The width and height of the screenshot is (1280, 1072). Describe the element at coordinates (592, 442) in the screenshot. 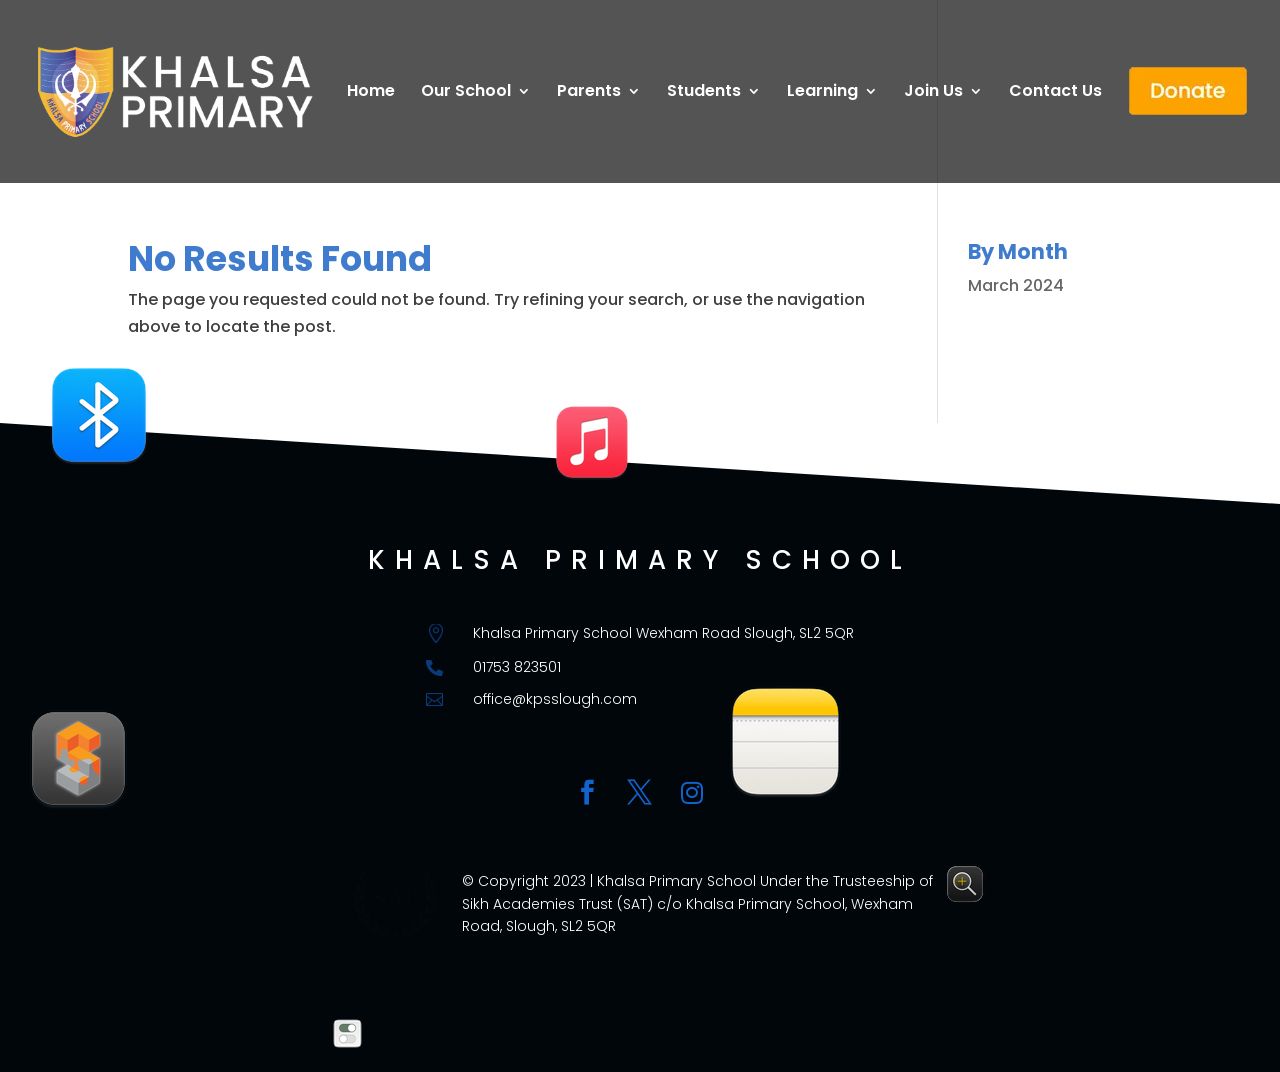

I see `open Apple Music app` at that location.